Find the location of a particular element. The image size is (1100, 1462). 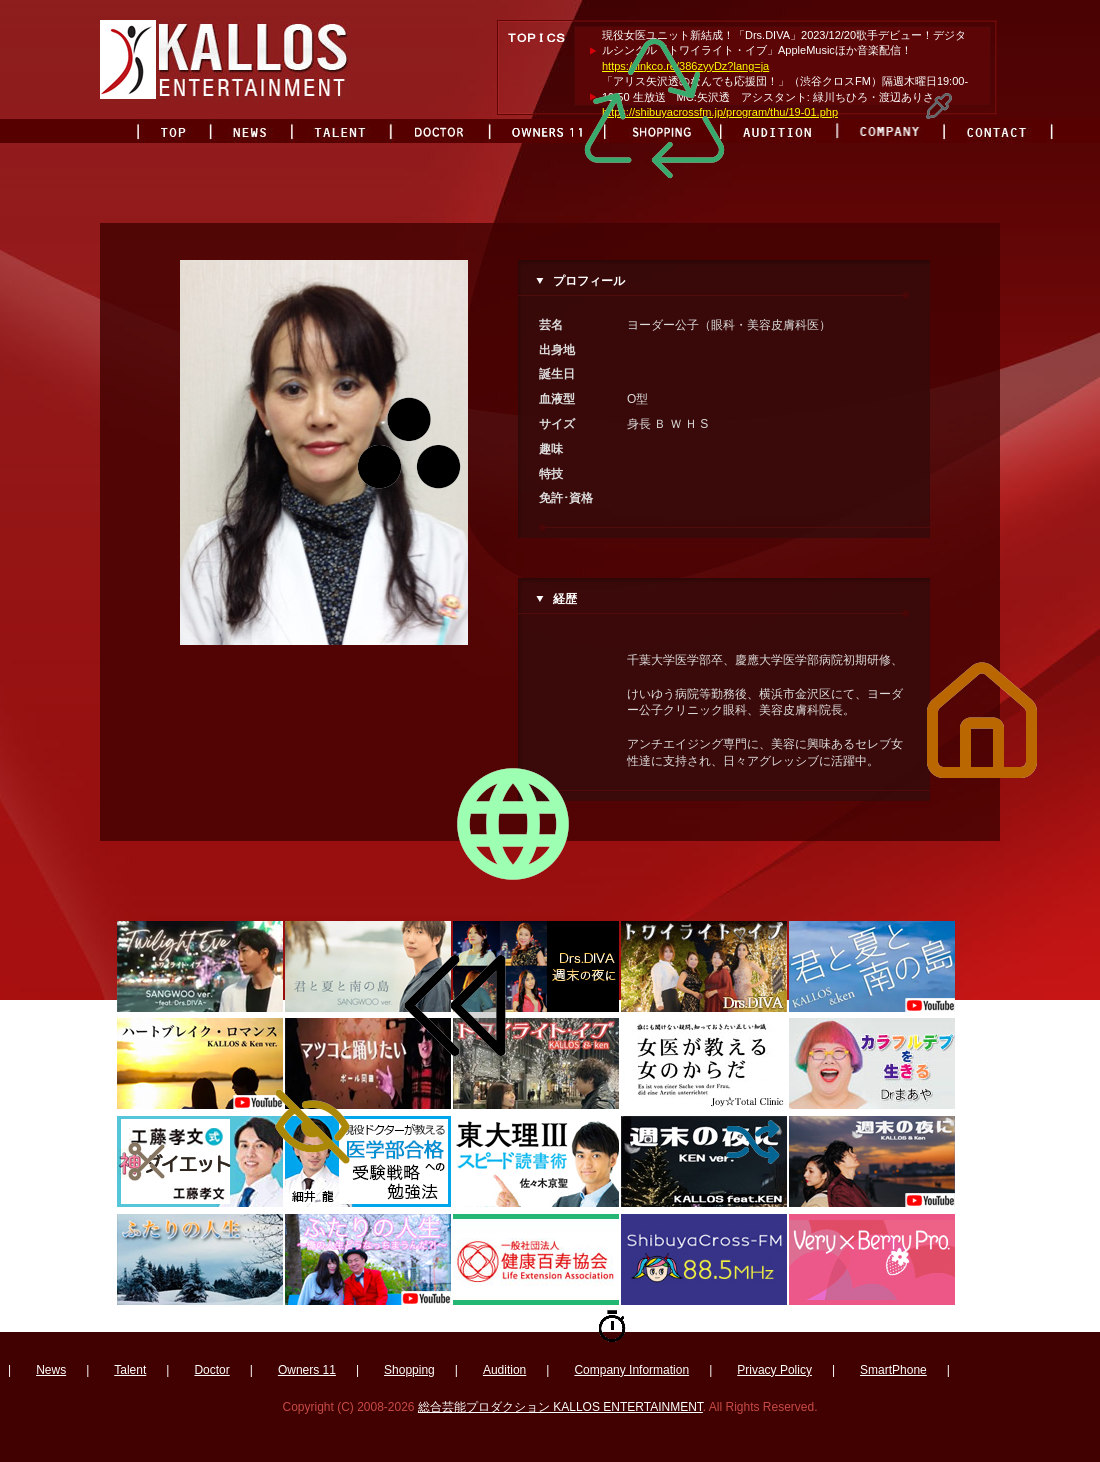

set a countdown timer is located at coordinates (612, 1327).